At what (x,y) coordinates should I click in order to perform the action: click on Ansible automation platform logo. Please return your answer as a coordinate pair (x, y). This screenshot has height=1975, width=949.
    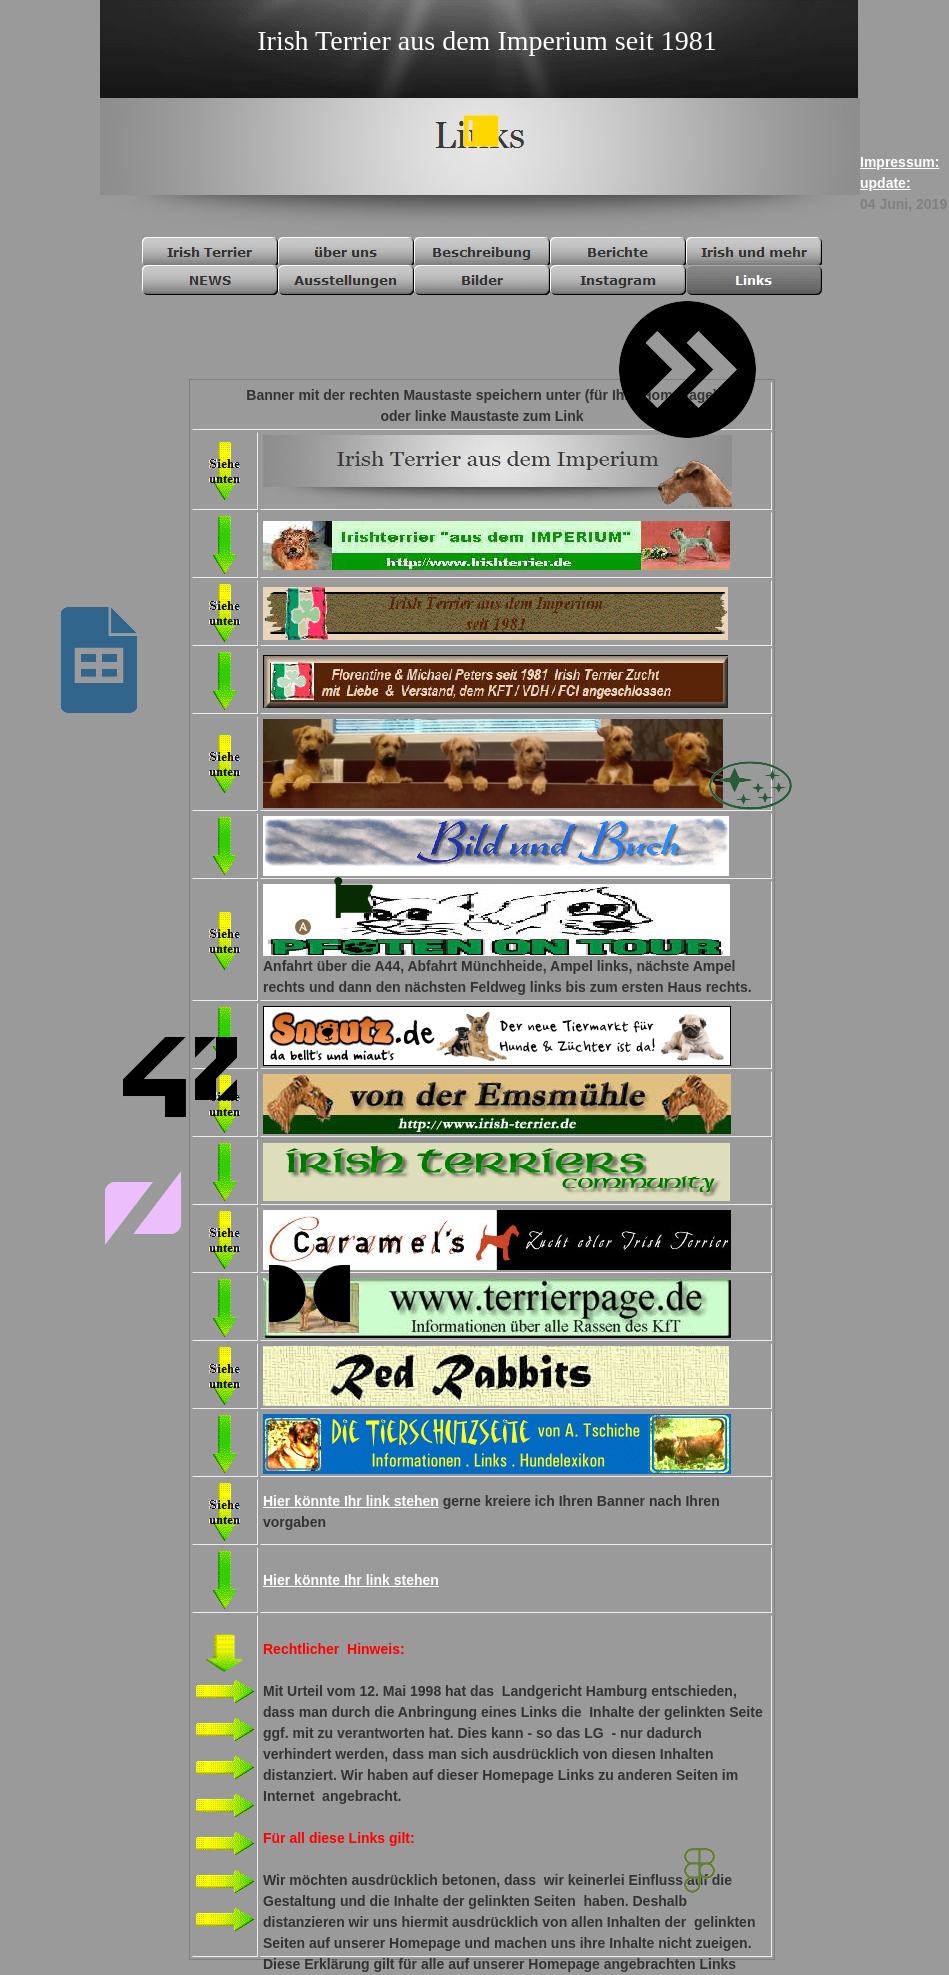
    Looking at the image, I should click on (303, 927).